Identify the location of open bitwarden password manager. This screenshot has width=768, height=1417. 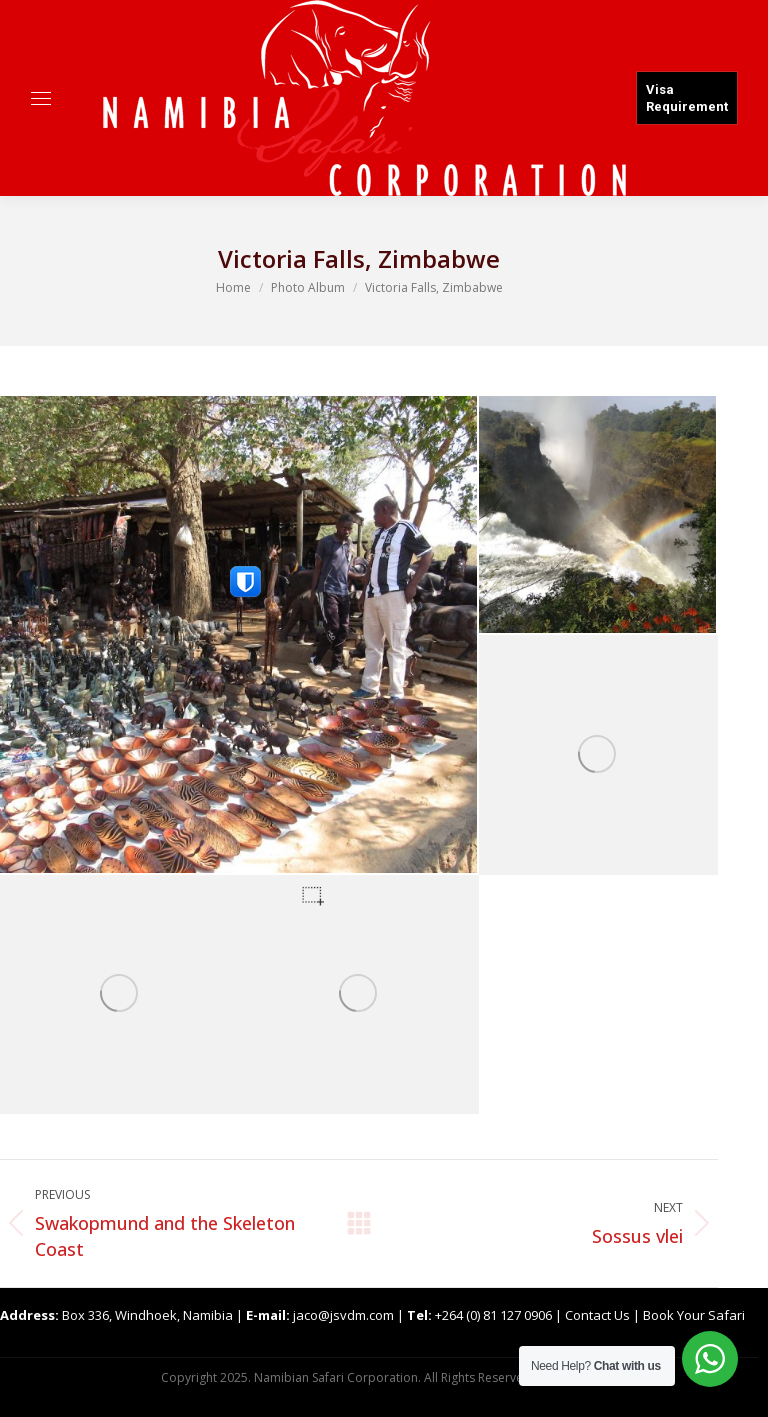
(245, 581).